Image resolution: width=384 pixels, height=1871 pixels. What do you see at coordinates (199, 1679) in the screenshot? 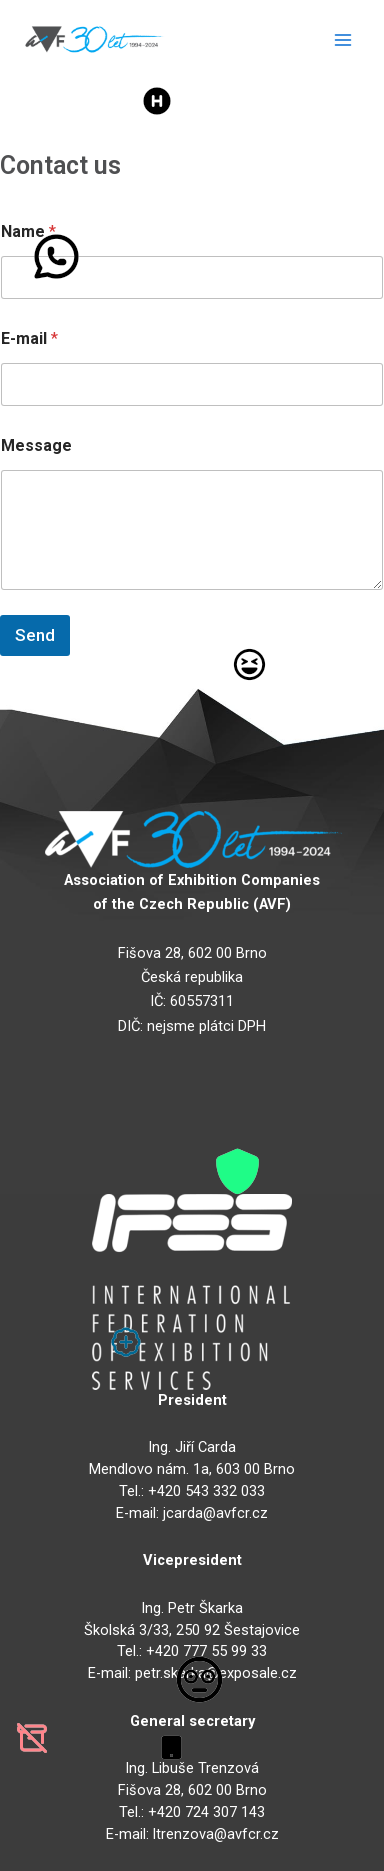
I see `flushed or surprised emoji reaction` at bounding box center [199, 1679].